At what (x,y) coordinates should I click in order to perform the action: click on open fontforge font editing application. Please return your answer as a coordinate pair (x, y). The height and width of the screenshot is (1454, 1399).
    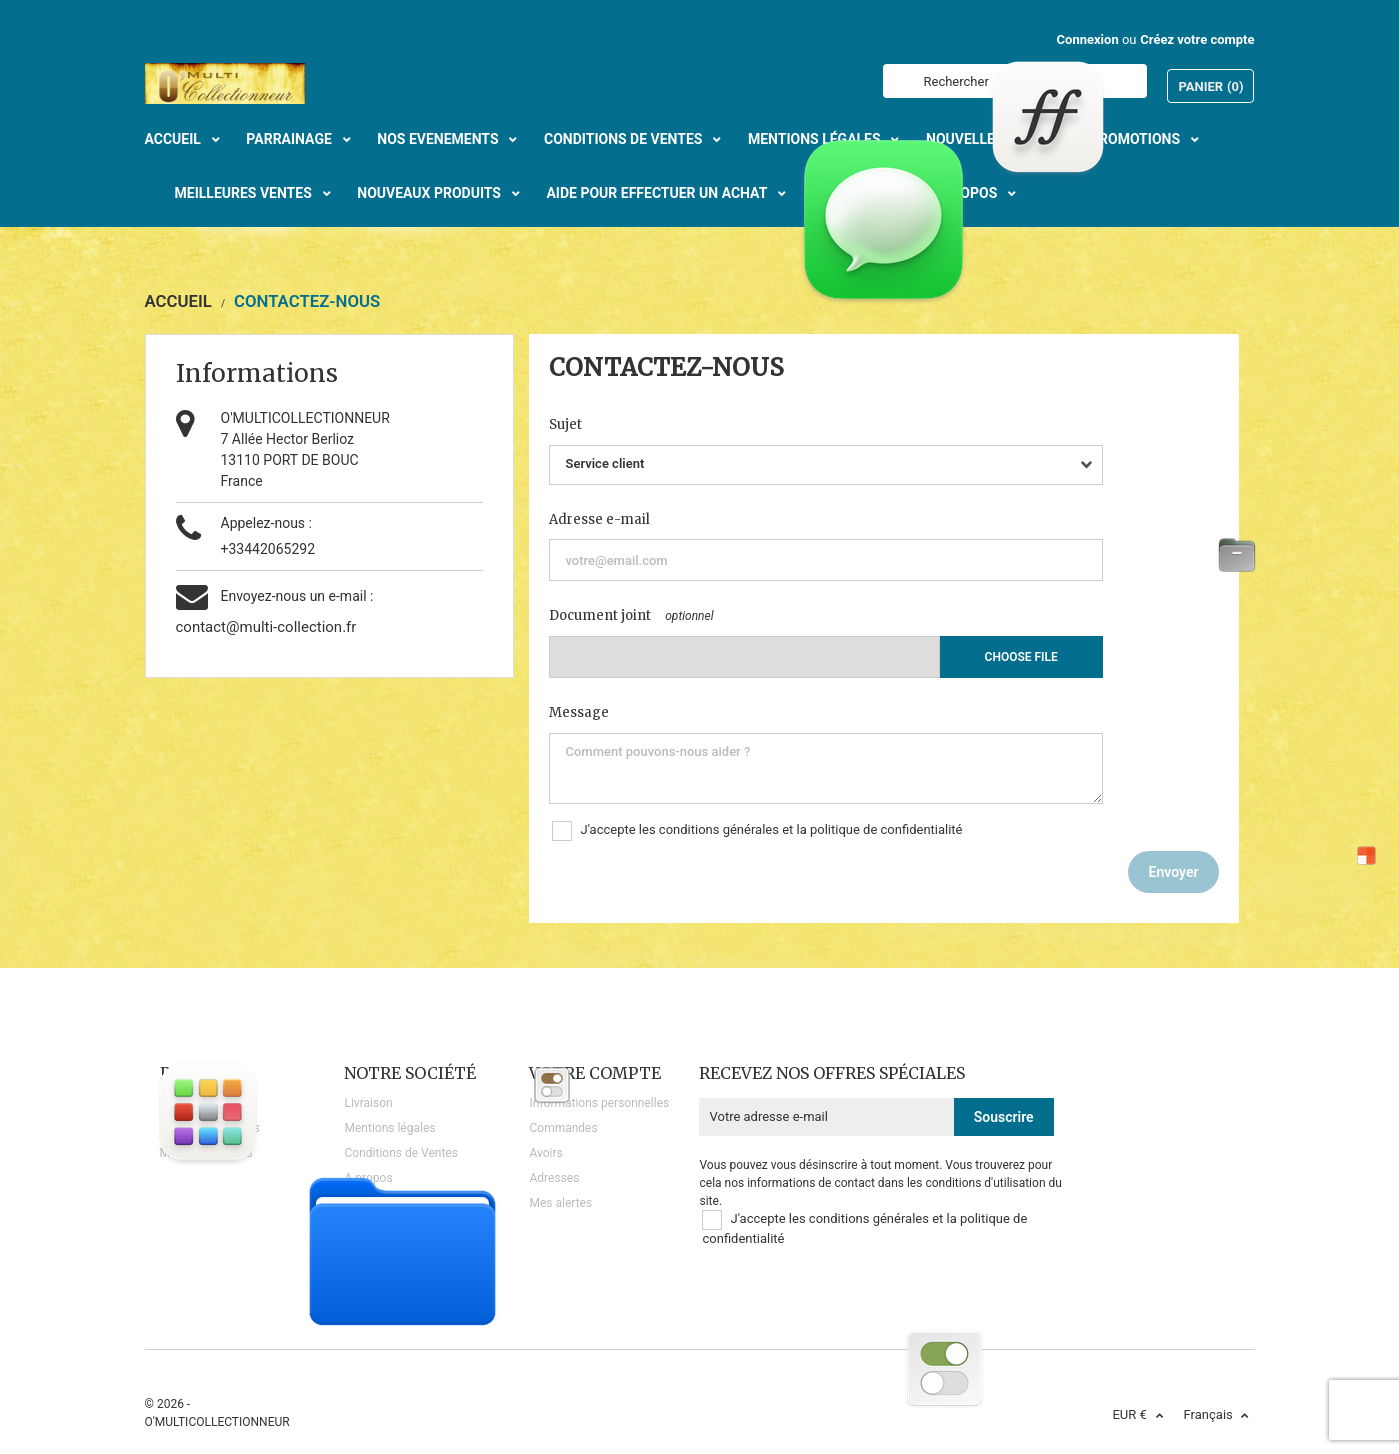
    Looking at the image, I should click on (1048, 117).